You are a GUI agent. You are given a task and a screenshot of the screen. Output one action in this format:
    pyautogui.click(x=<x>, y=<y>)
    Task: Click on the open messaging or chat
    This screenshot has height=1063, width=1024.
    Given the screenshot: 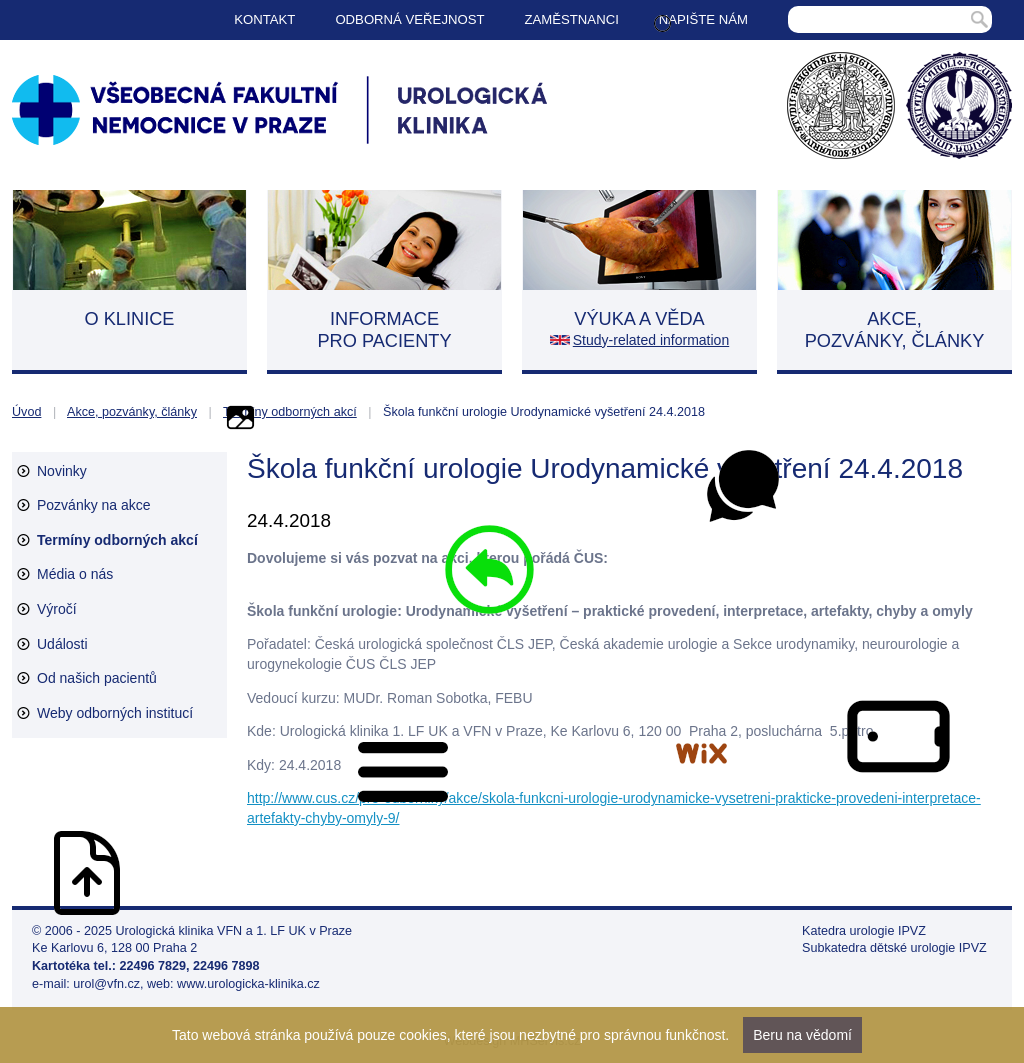 What is the action you would take?
    pyautogui.click(x=743, y=486)
    